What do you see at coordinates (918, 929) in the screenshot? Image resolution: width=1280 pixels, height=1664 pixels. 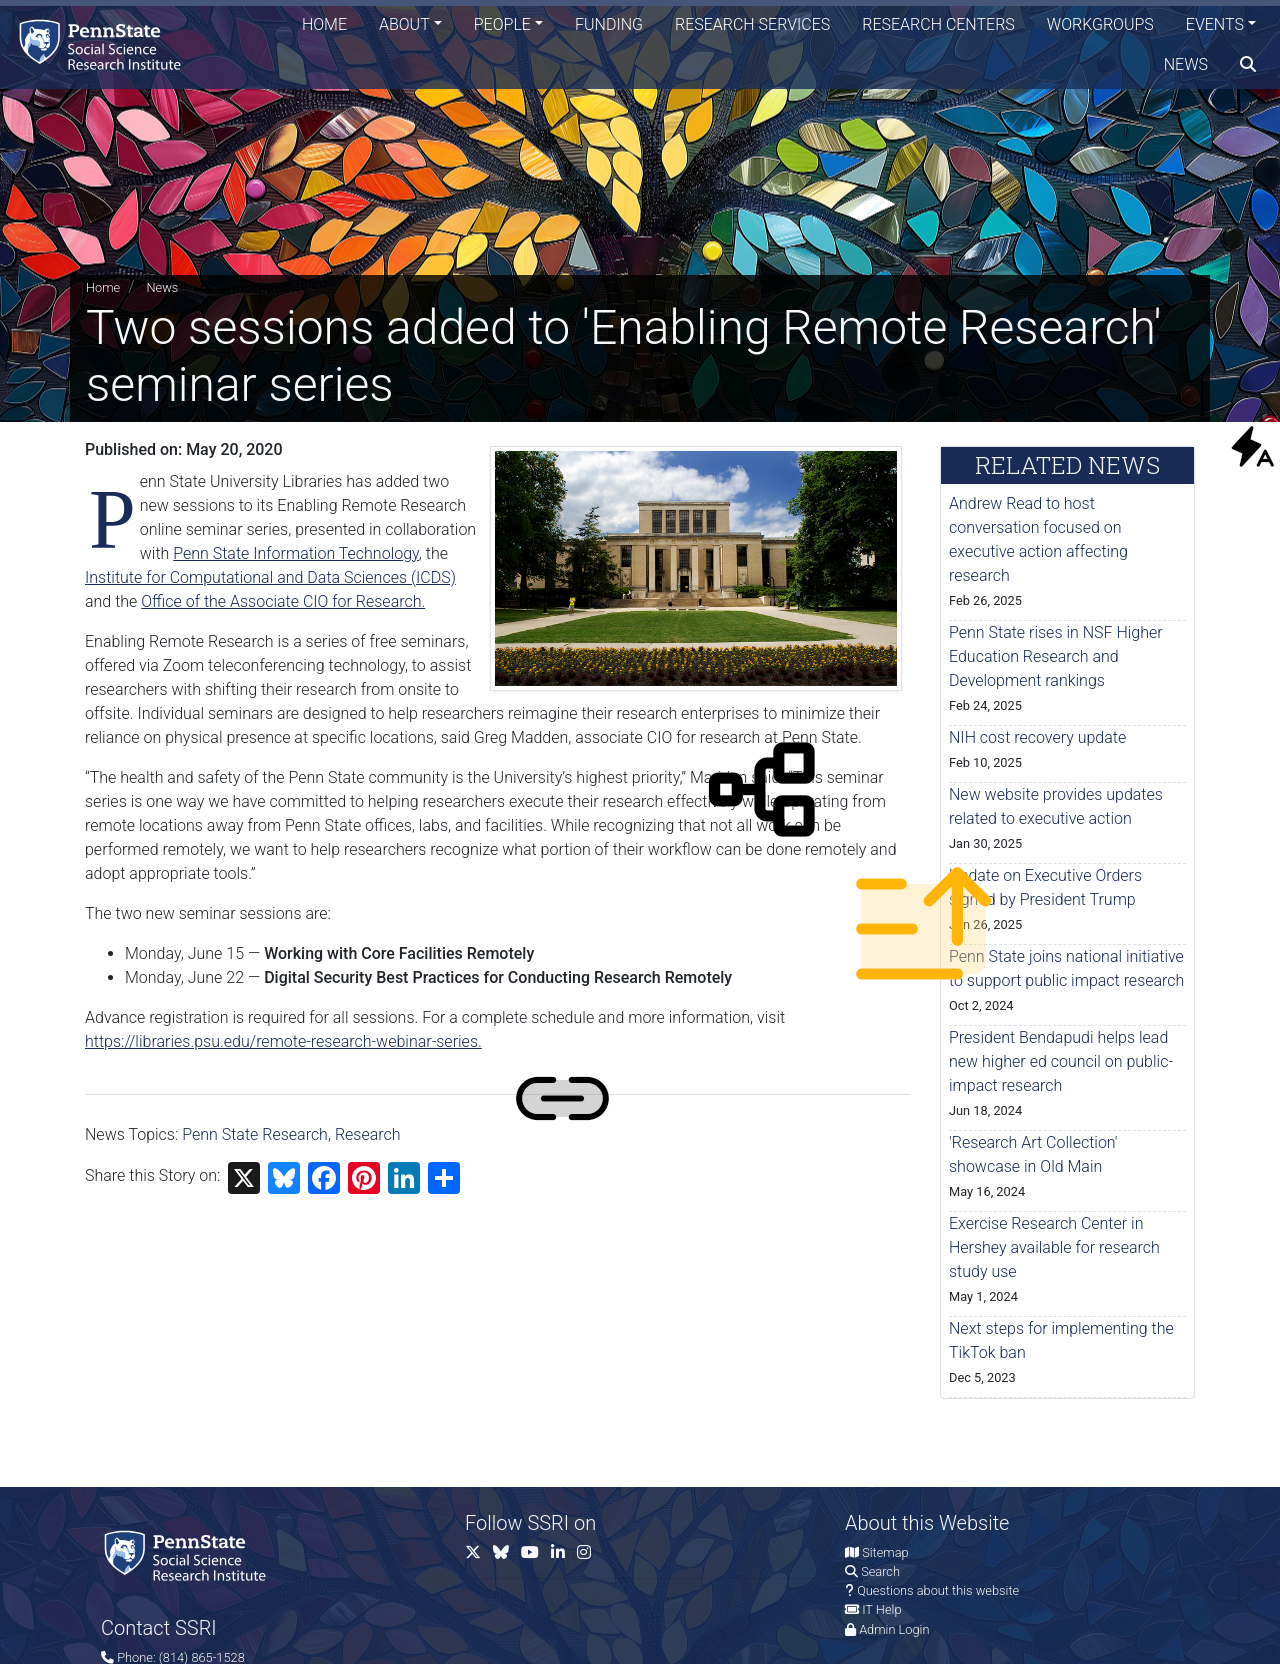 I see `sort items in descending order` at bounding box center [918, 929].